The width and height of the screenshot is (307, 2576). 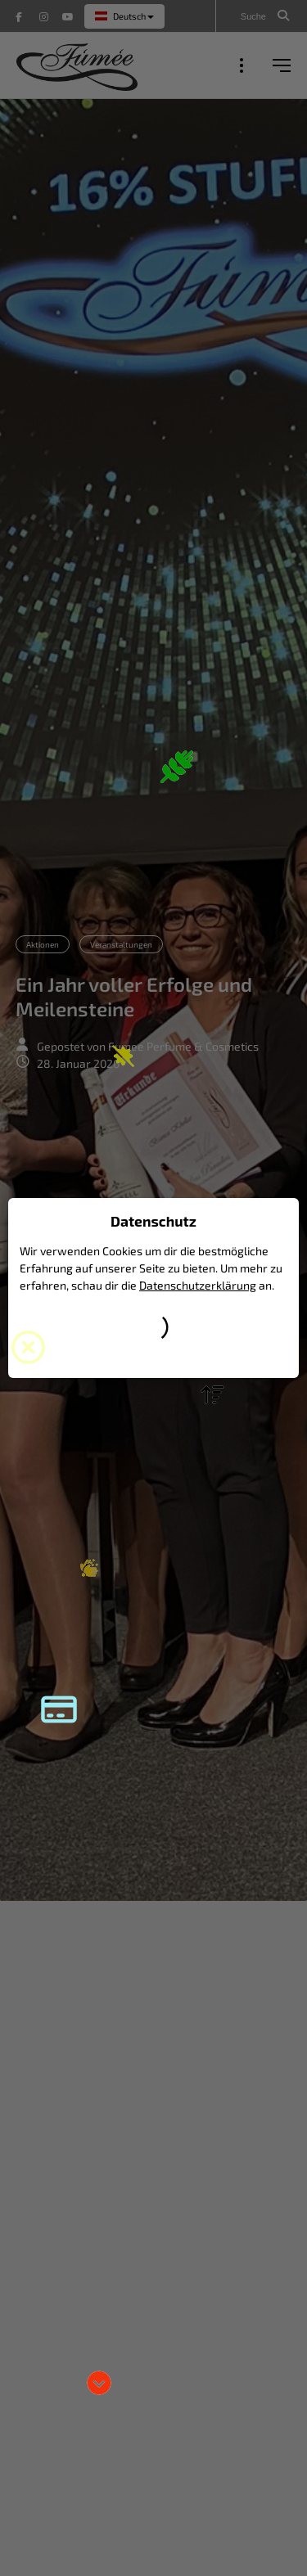 What do you see at coordinates (28, 1347) in the screenshot?
I see `close or dismiss a dialog` at bounding box center [28, 1347].